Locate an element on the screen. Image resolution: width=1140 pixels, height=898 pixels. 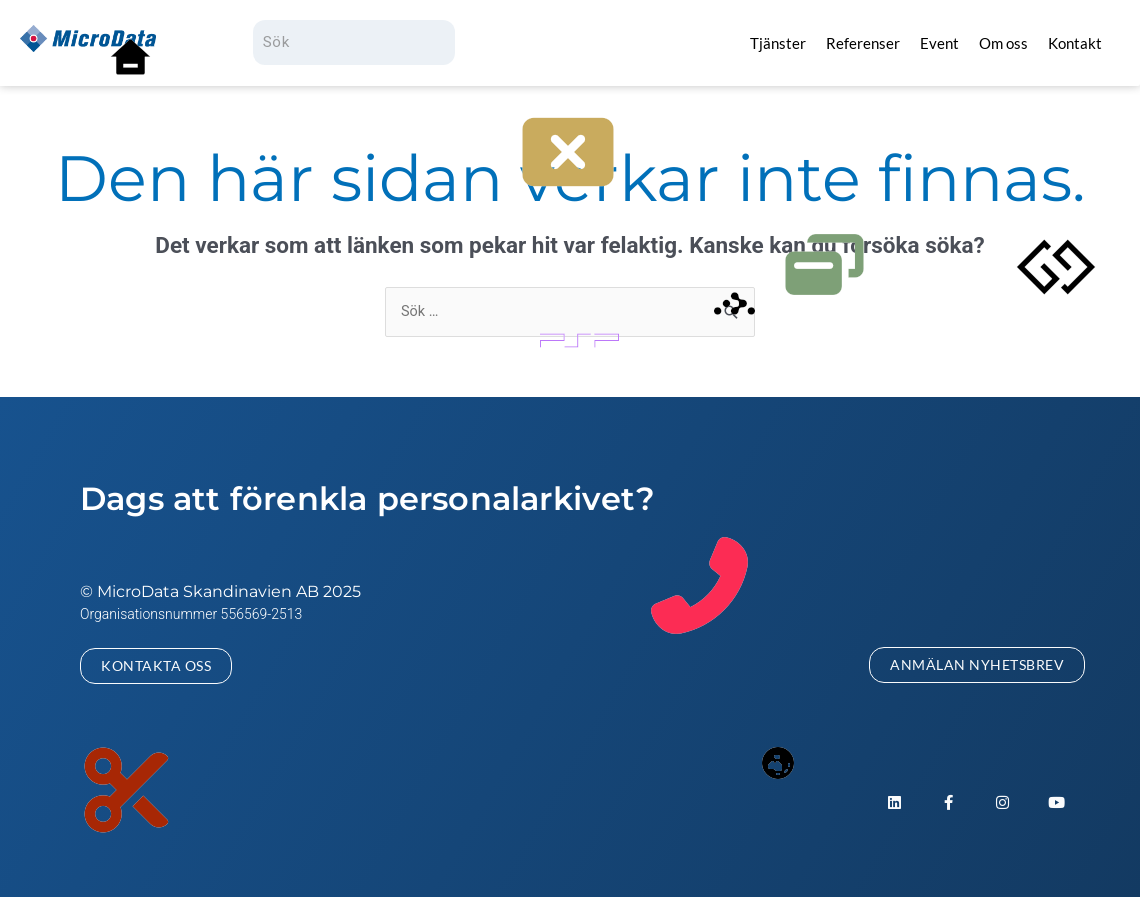
restore window to previous size is located at coordinates (824, 264).